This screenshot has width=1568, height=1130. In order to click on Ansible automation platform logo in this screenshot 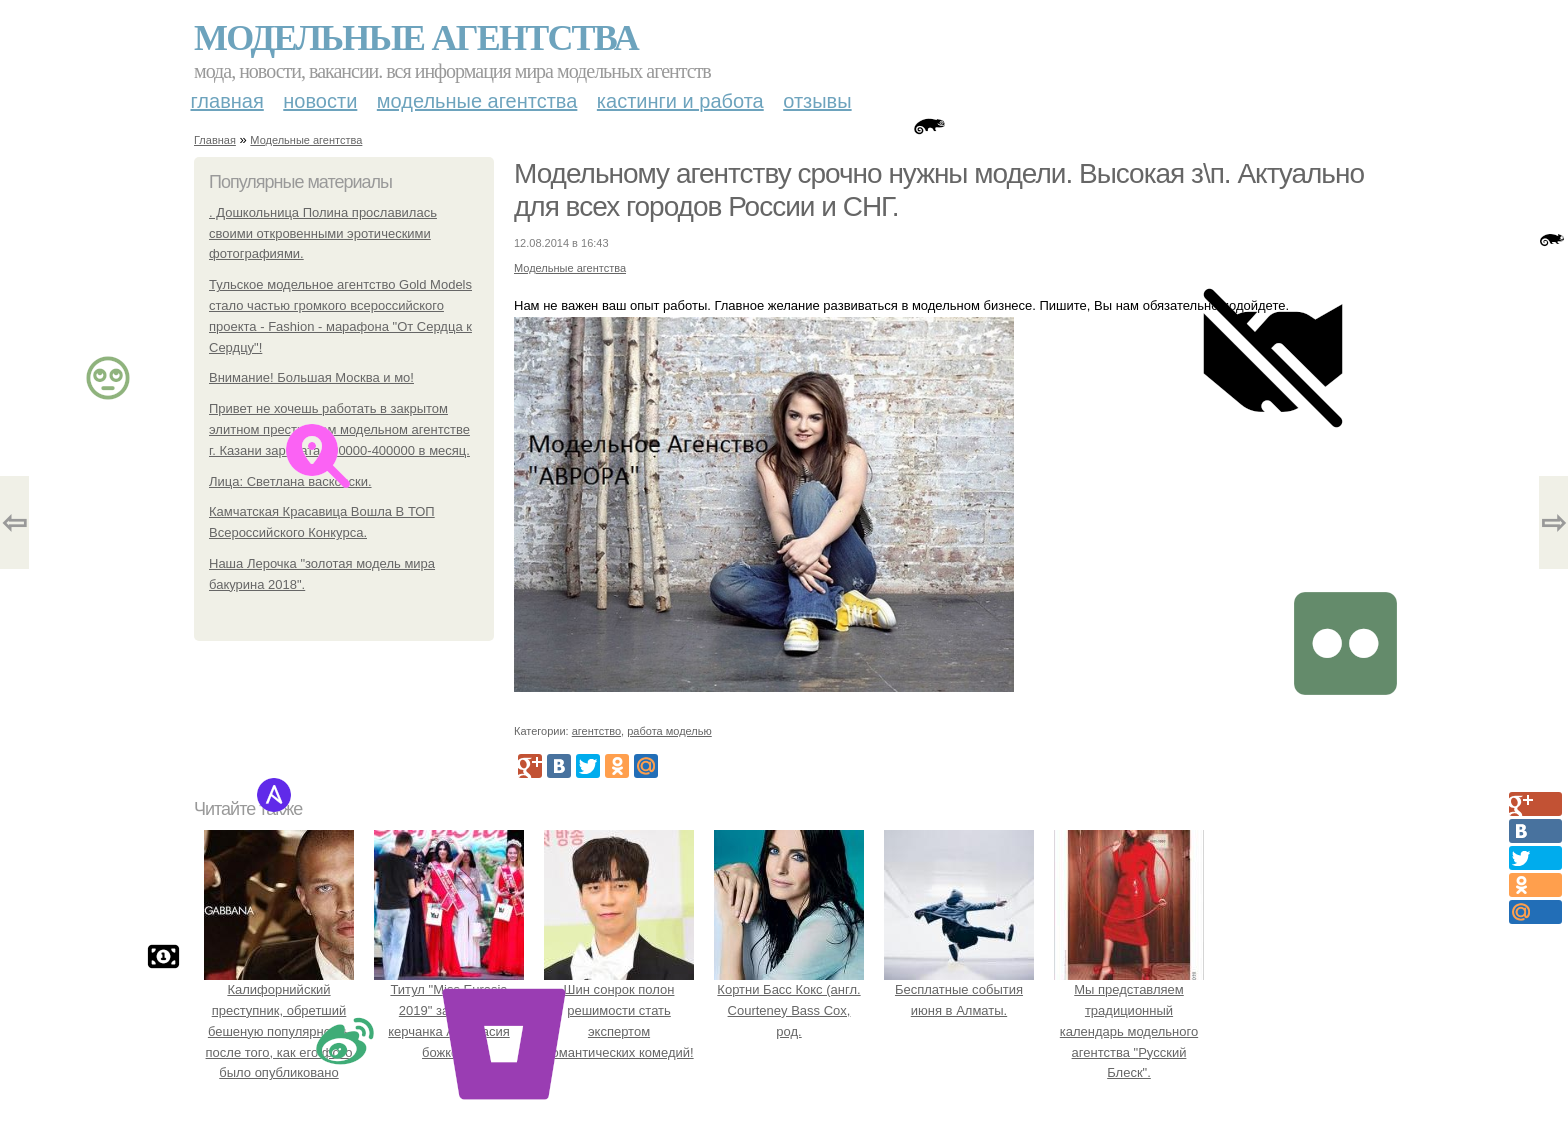, I will do `click(274, 795)`.